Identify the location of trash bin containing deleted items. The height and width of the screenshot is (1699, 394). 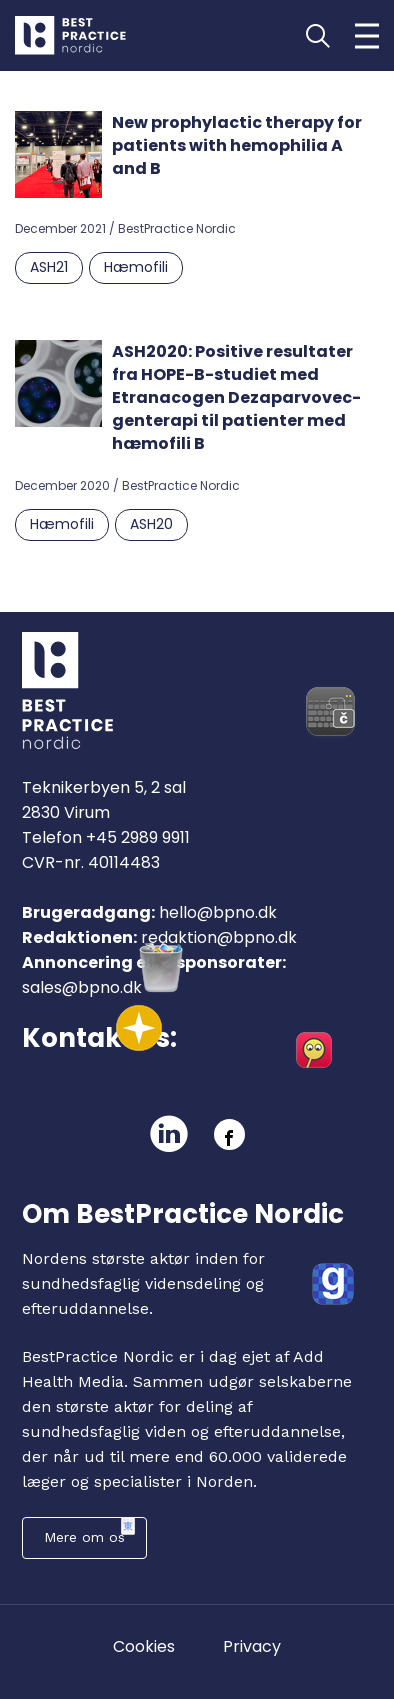
(161, 968).